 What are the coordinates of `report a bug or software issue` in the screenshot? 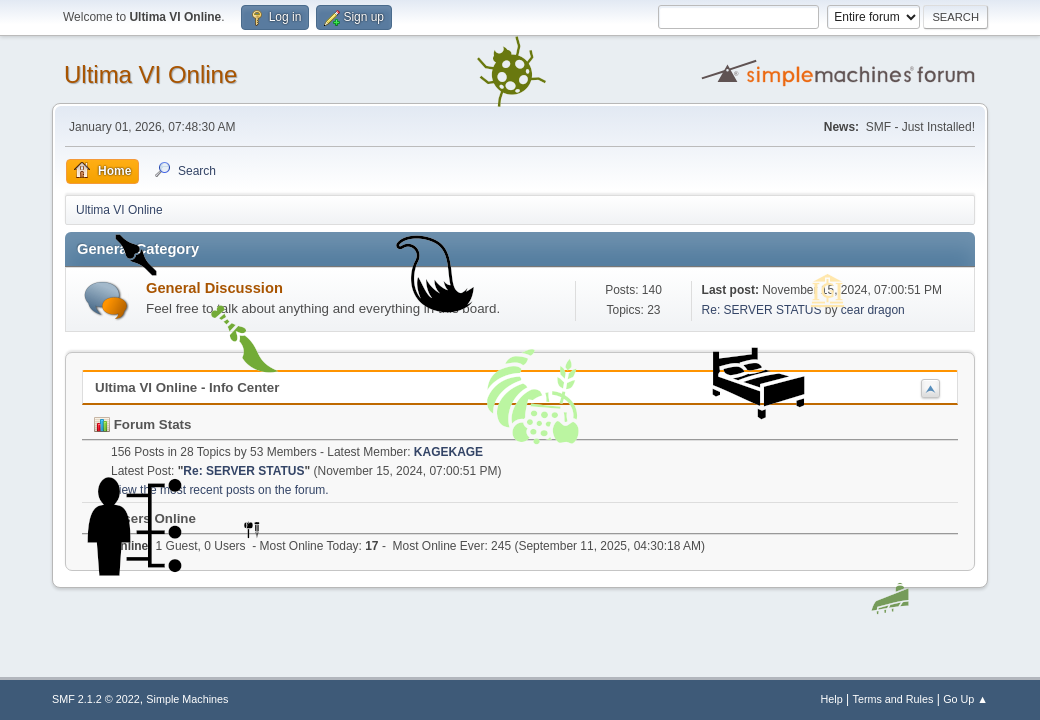 It's located at (511, 71).